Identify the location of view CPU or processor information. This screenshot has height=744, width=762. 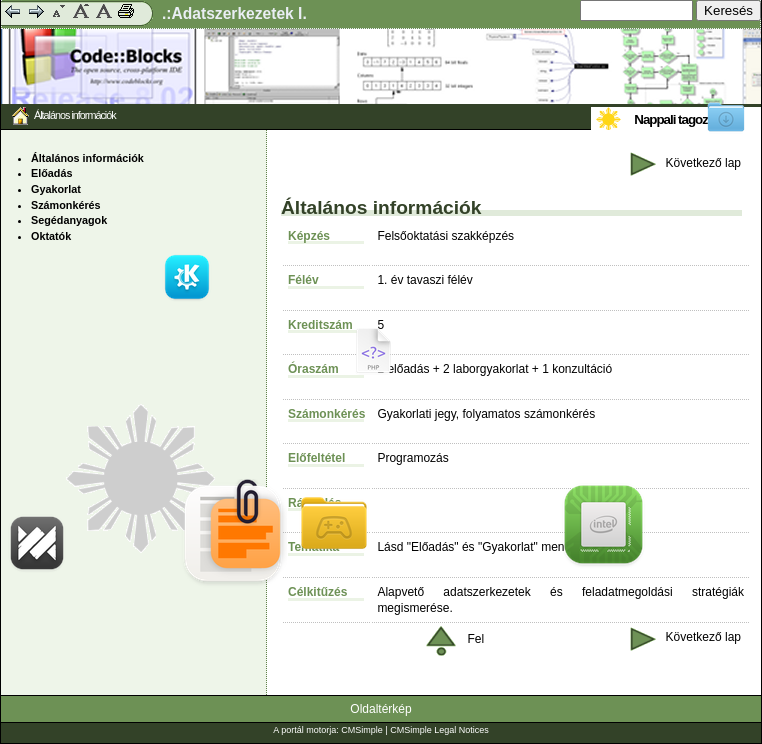
(603, 524).